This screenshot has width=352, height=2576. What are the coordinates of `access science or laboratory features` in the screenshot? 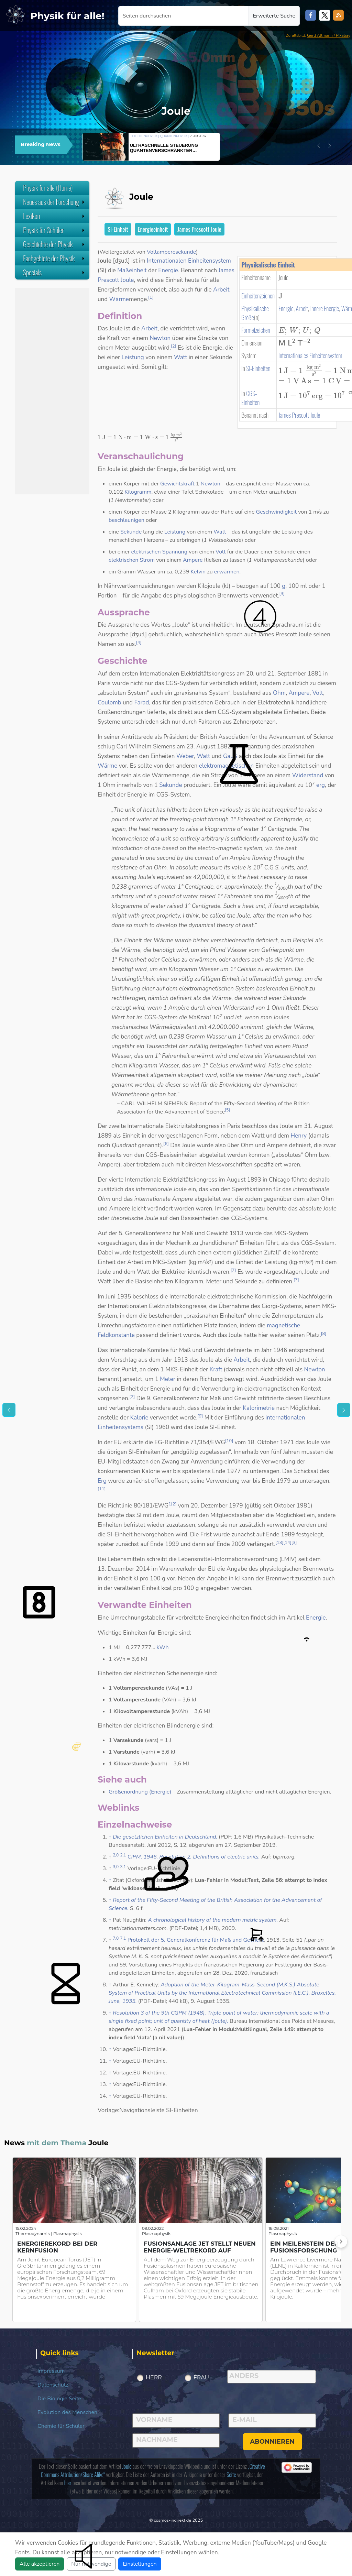 It's located at (239, 765).